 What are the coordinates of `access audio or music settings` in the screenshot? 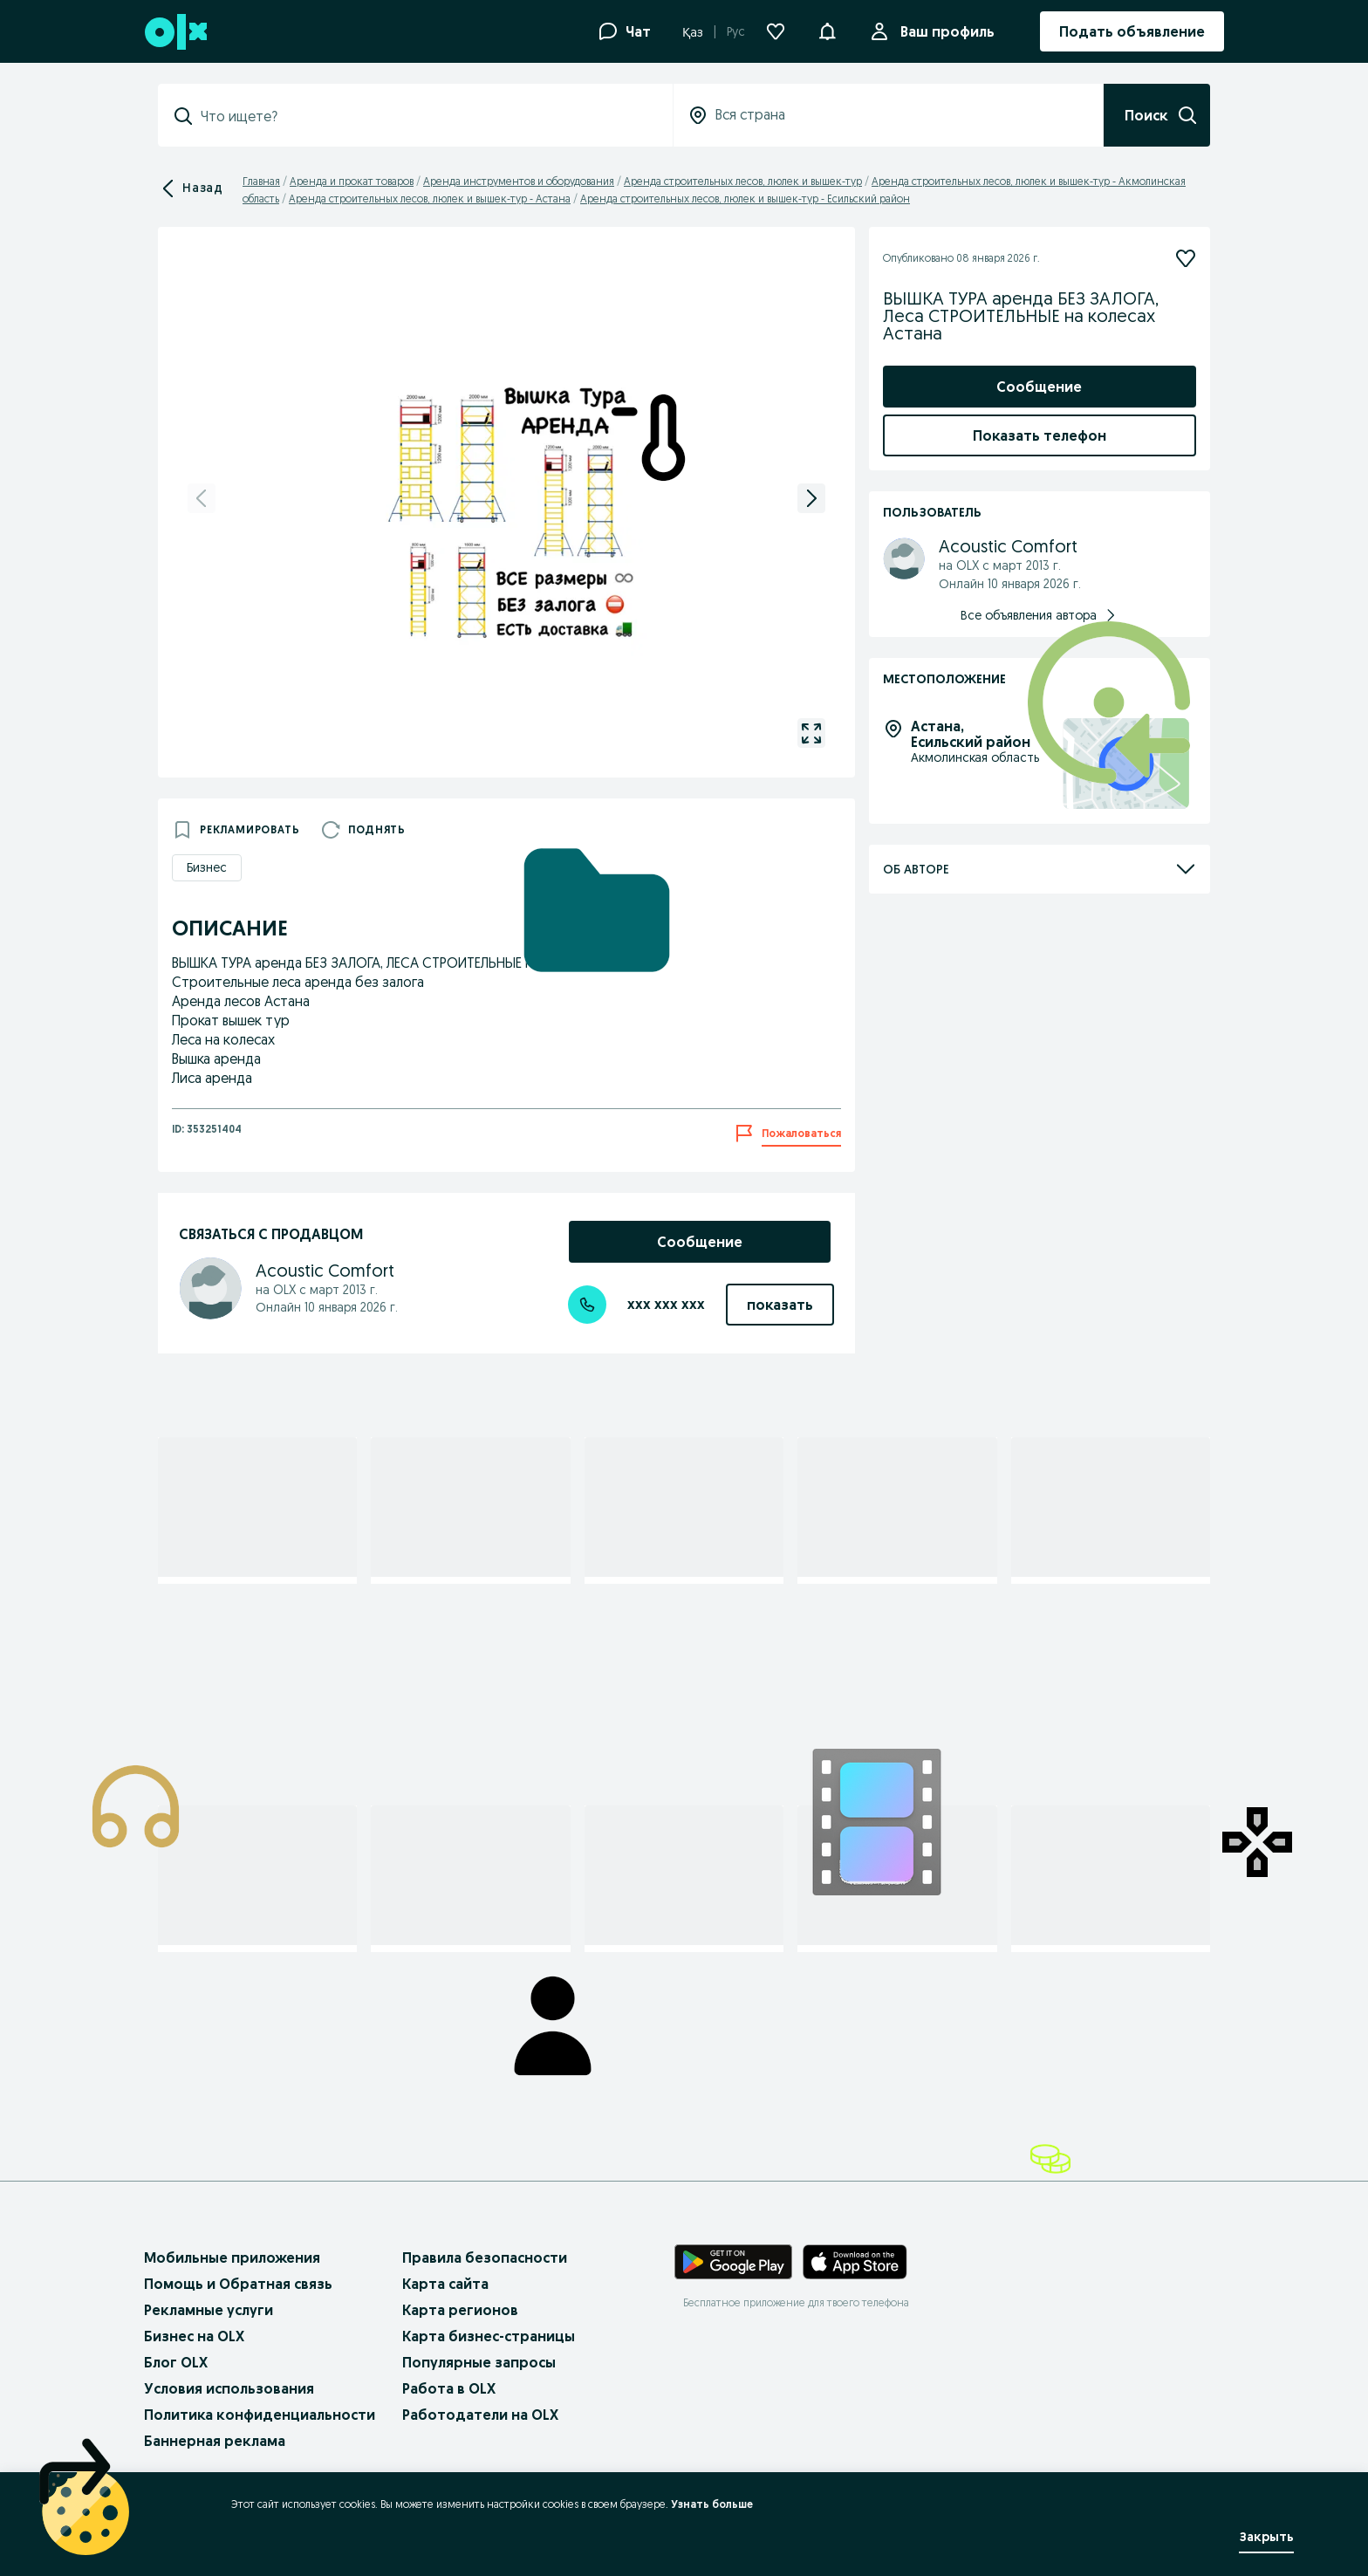 It's located at (135, 1808).